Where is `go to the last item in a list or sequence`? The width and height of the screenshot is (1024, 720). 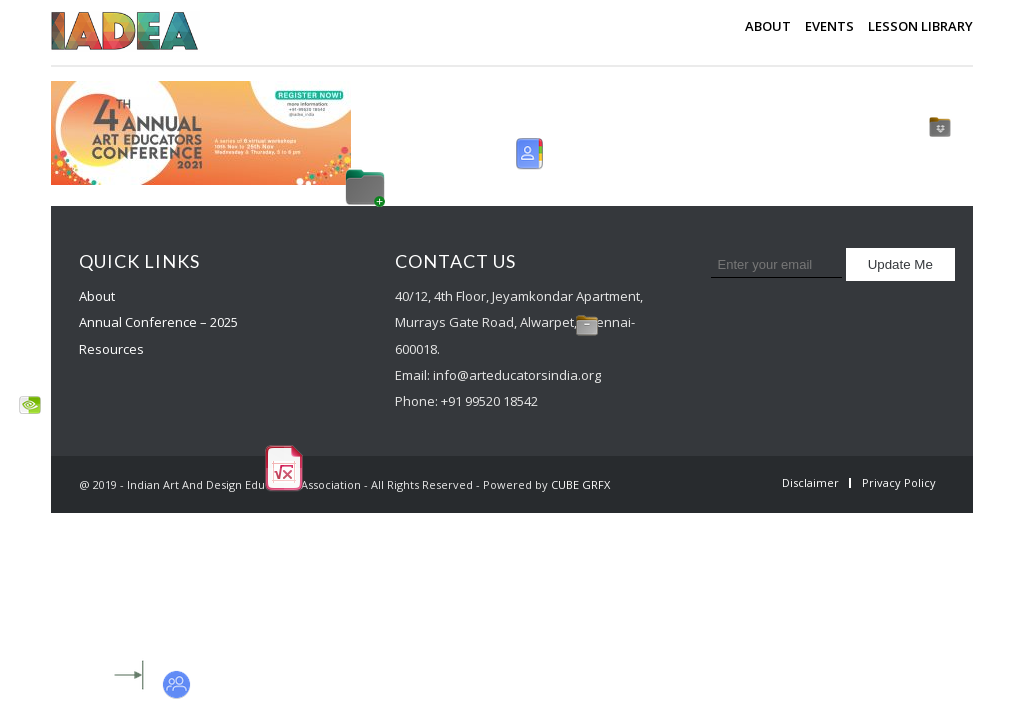 go to the last item in a list or sequence is located at coordinates (129, 675).